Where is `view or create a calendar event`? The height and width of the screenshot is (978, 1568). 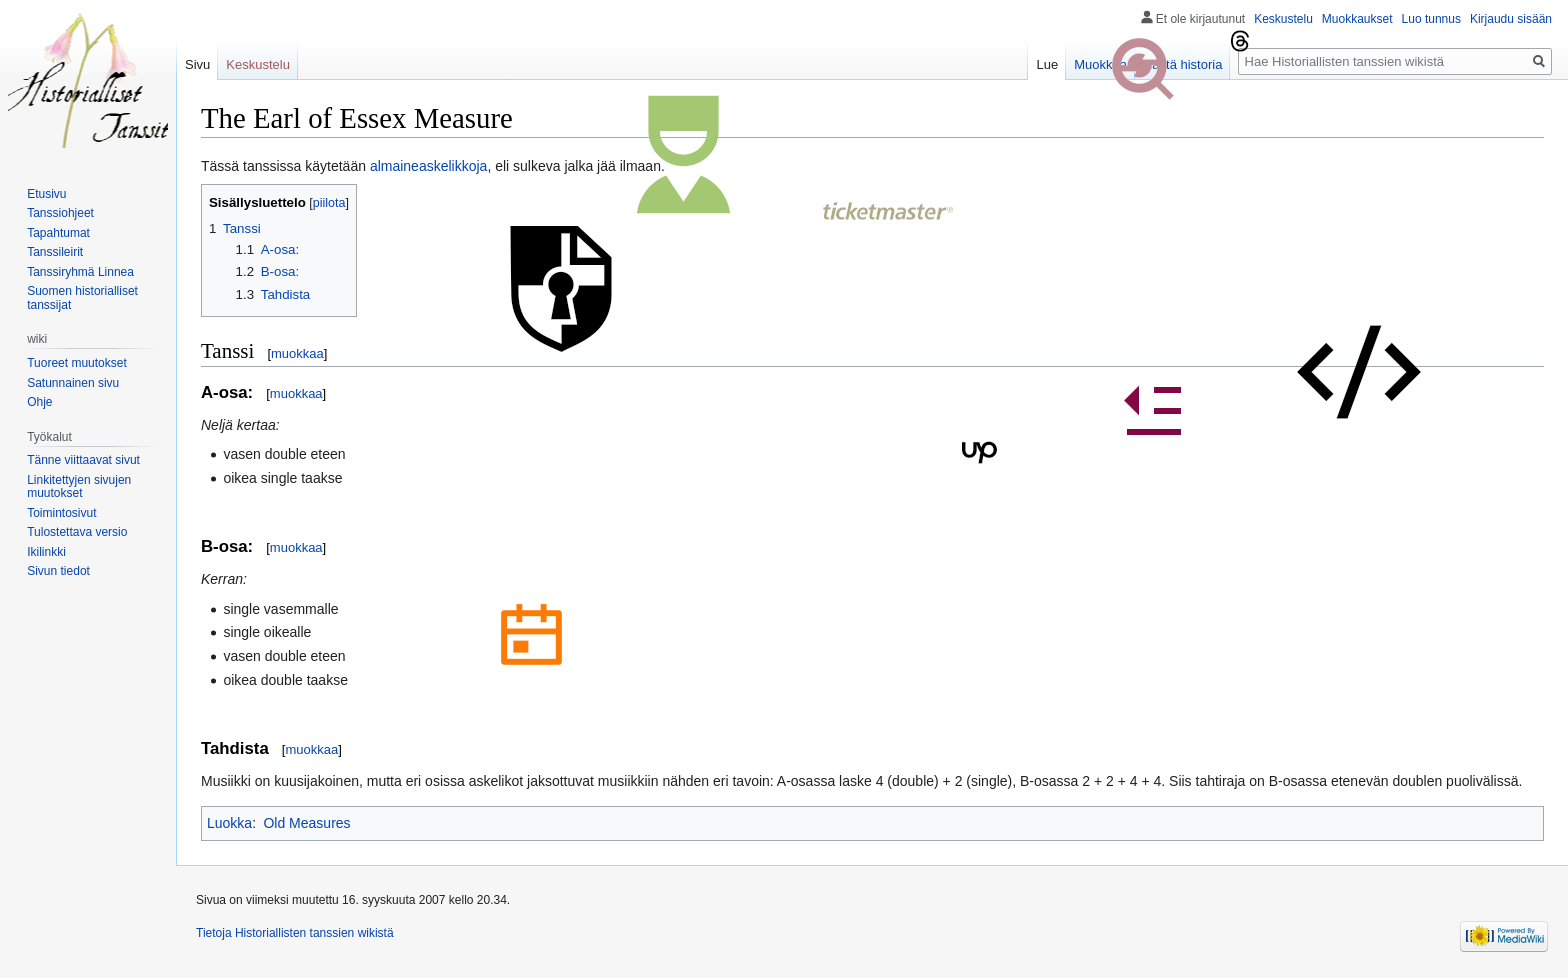
view or create a calendar event is located at coordinates (531, 637).